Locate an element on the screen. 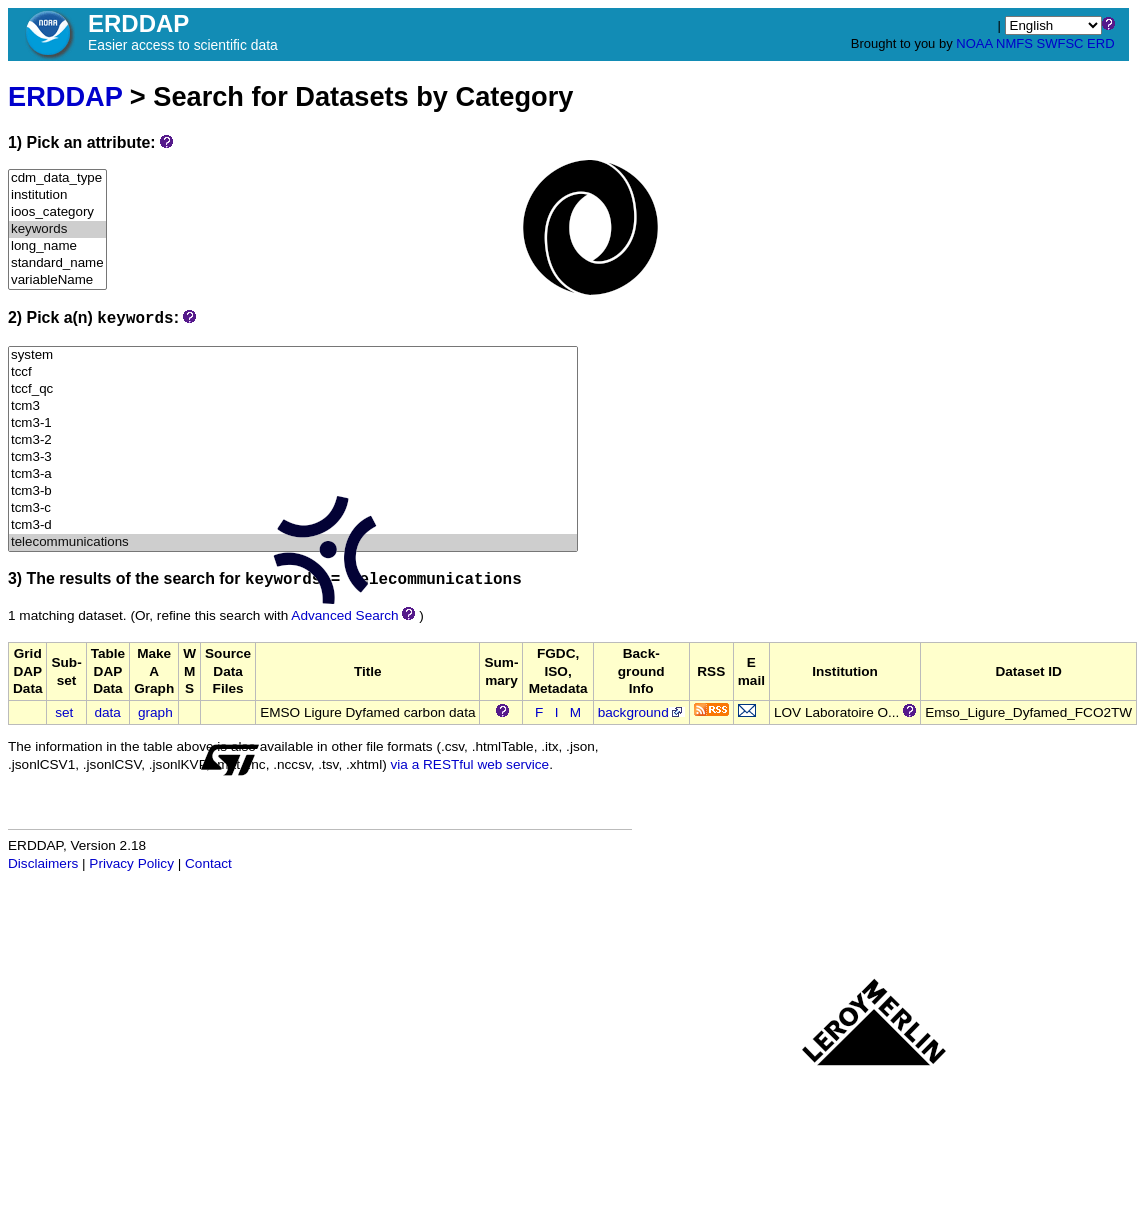 This screenshot has height=1216, width=1137. json file format indicator is located at coordinates (590, 227).